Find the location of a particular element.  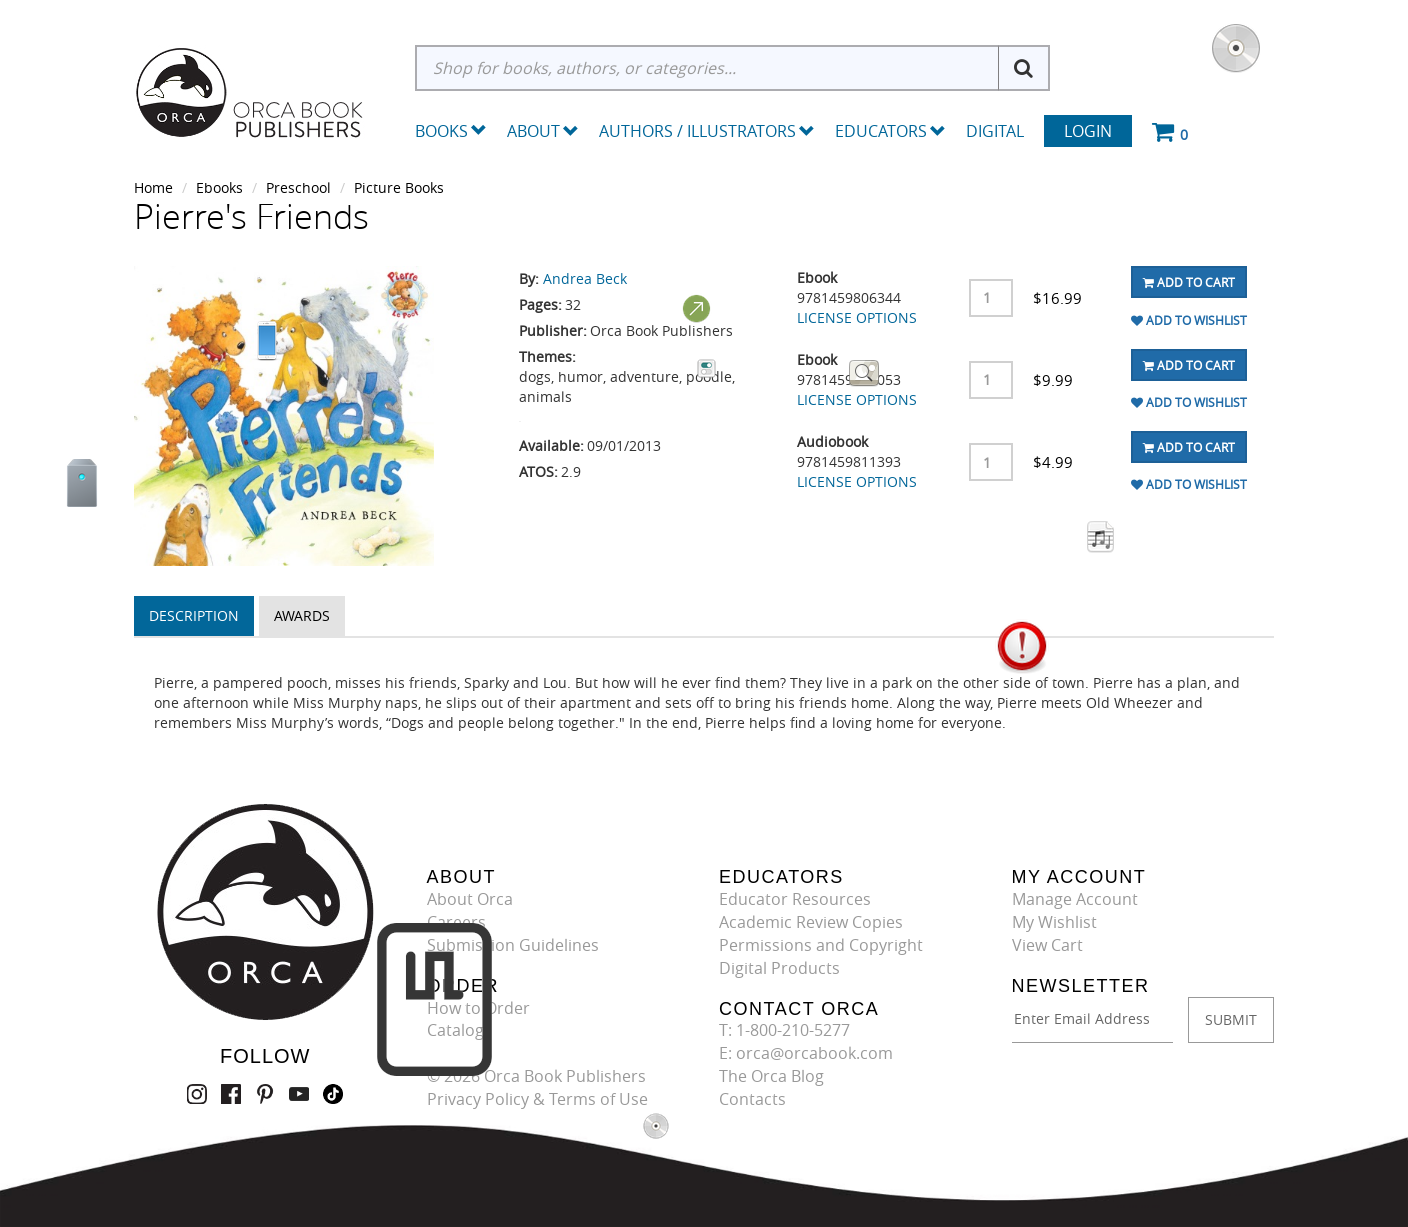

open the photo viewer application is located at coordinates (864, 373).